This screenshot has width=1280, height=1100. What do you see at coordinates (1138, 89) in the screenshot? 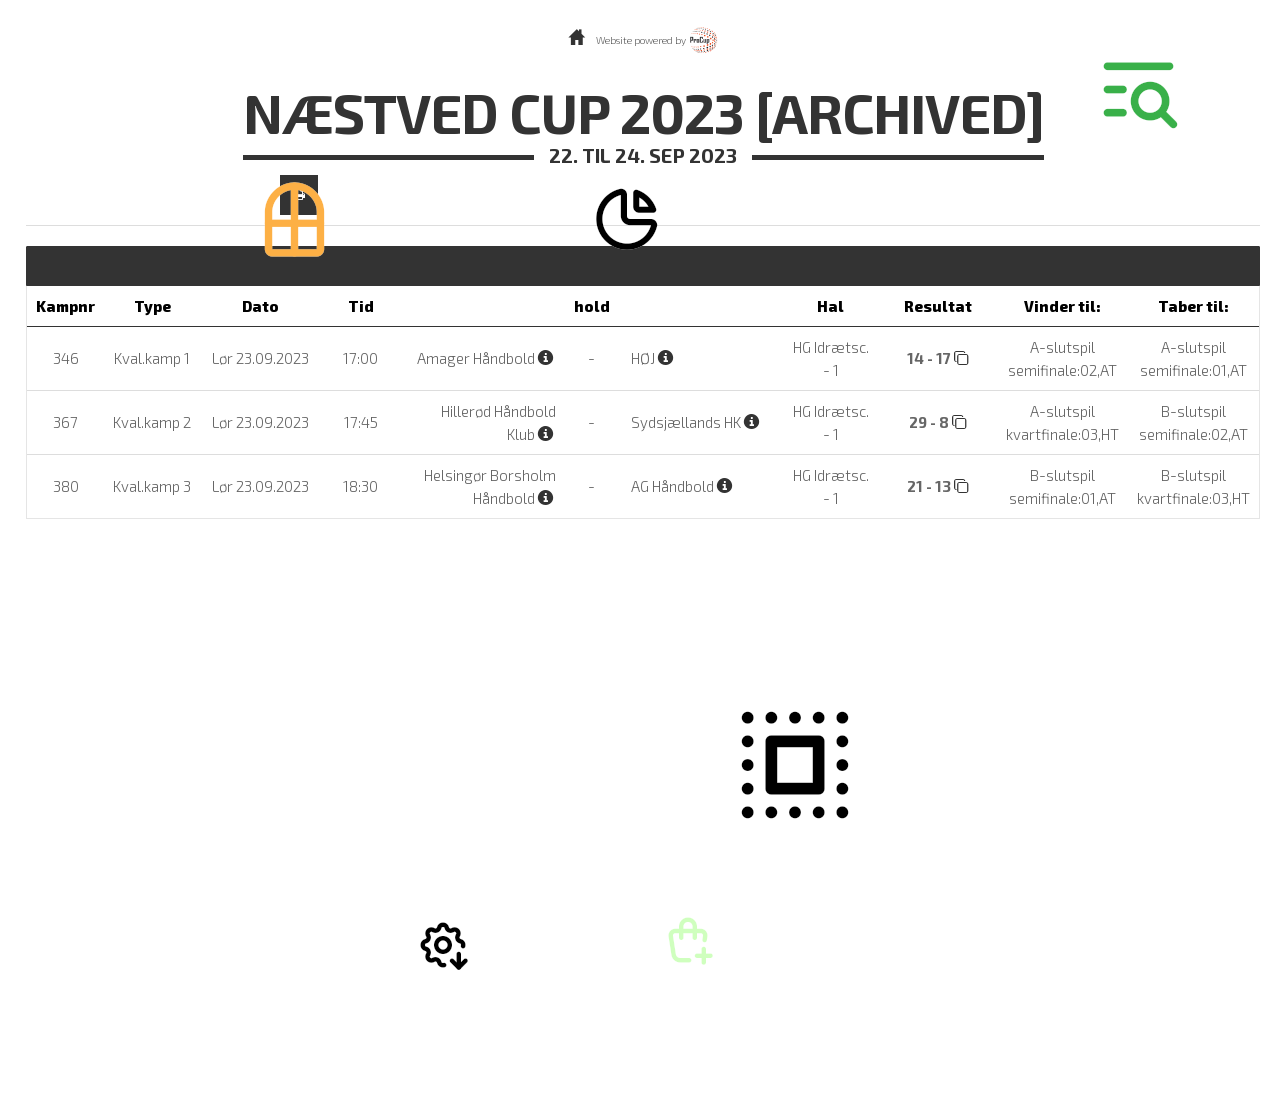
I see `search within a list or document` at bounding box center [1138, 89].